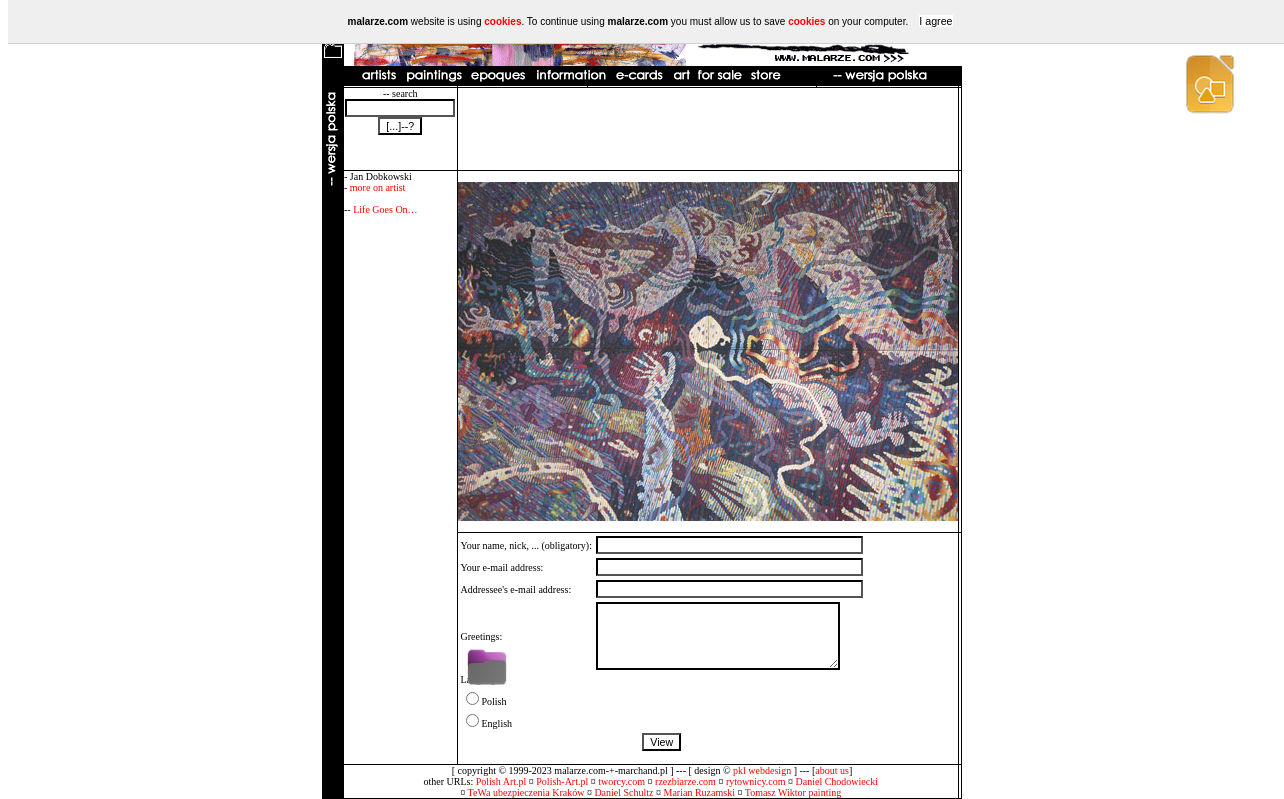  Describe the element at coordinates (487, 667) in the screenshot. I see `indicates a valid drop target for moving files into this folder` at that location.